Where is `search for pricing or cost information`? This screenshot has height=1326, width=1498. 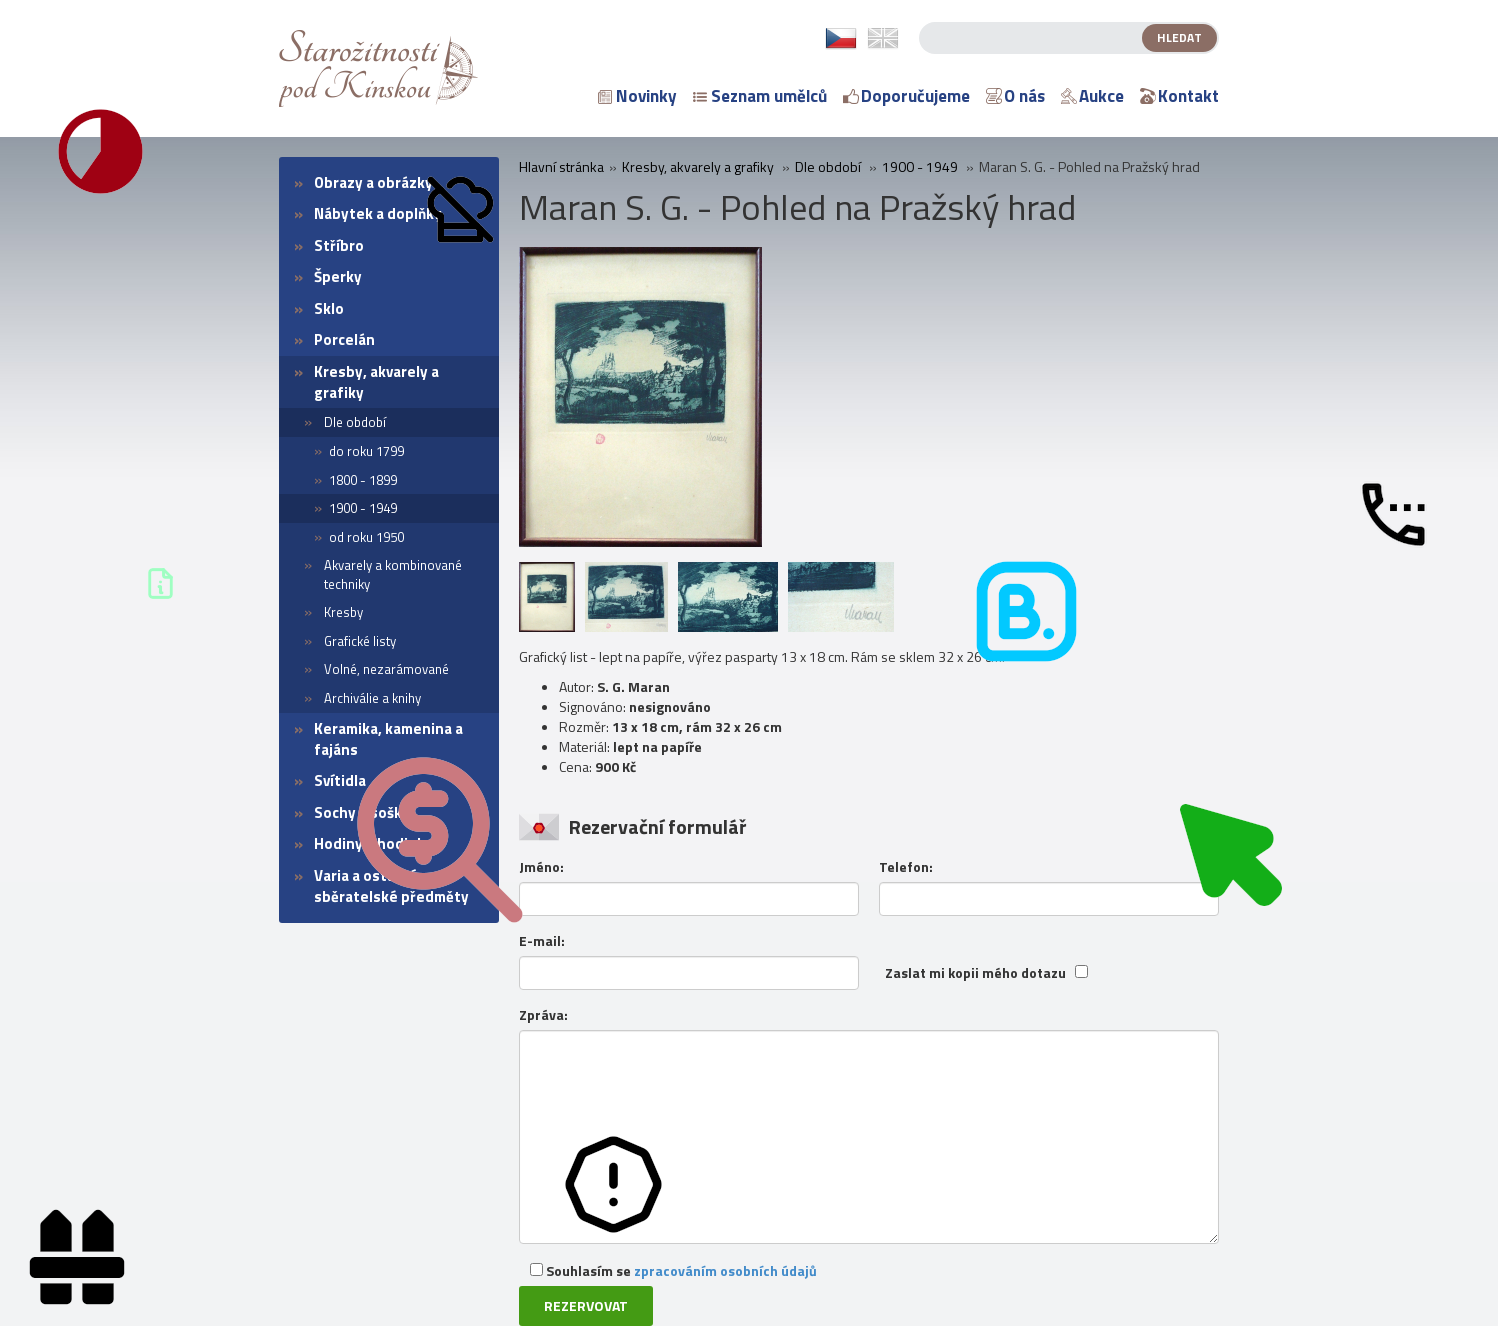
search for pricing or cost information is located at coordinates (440, 840).